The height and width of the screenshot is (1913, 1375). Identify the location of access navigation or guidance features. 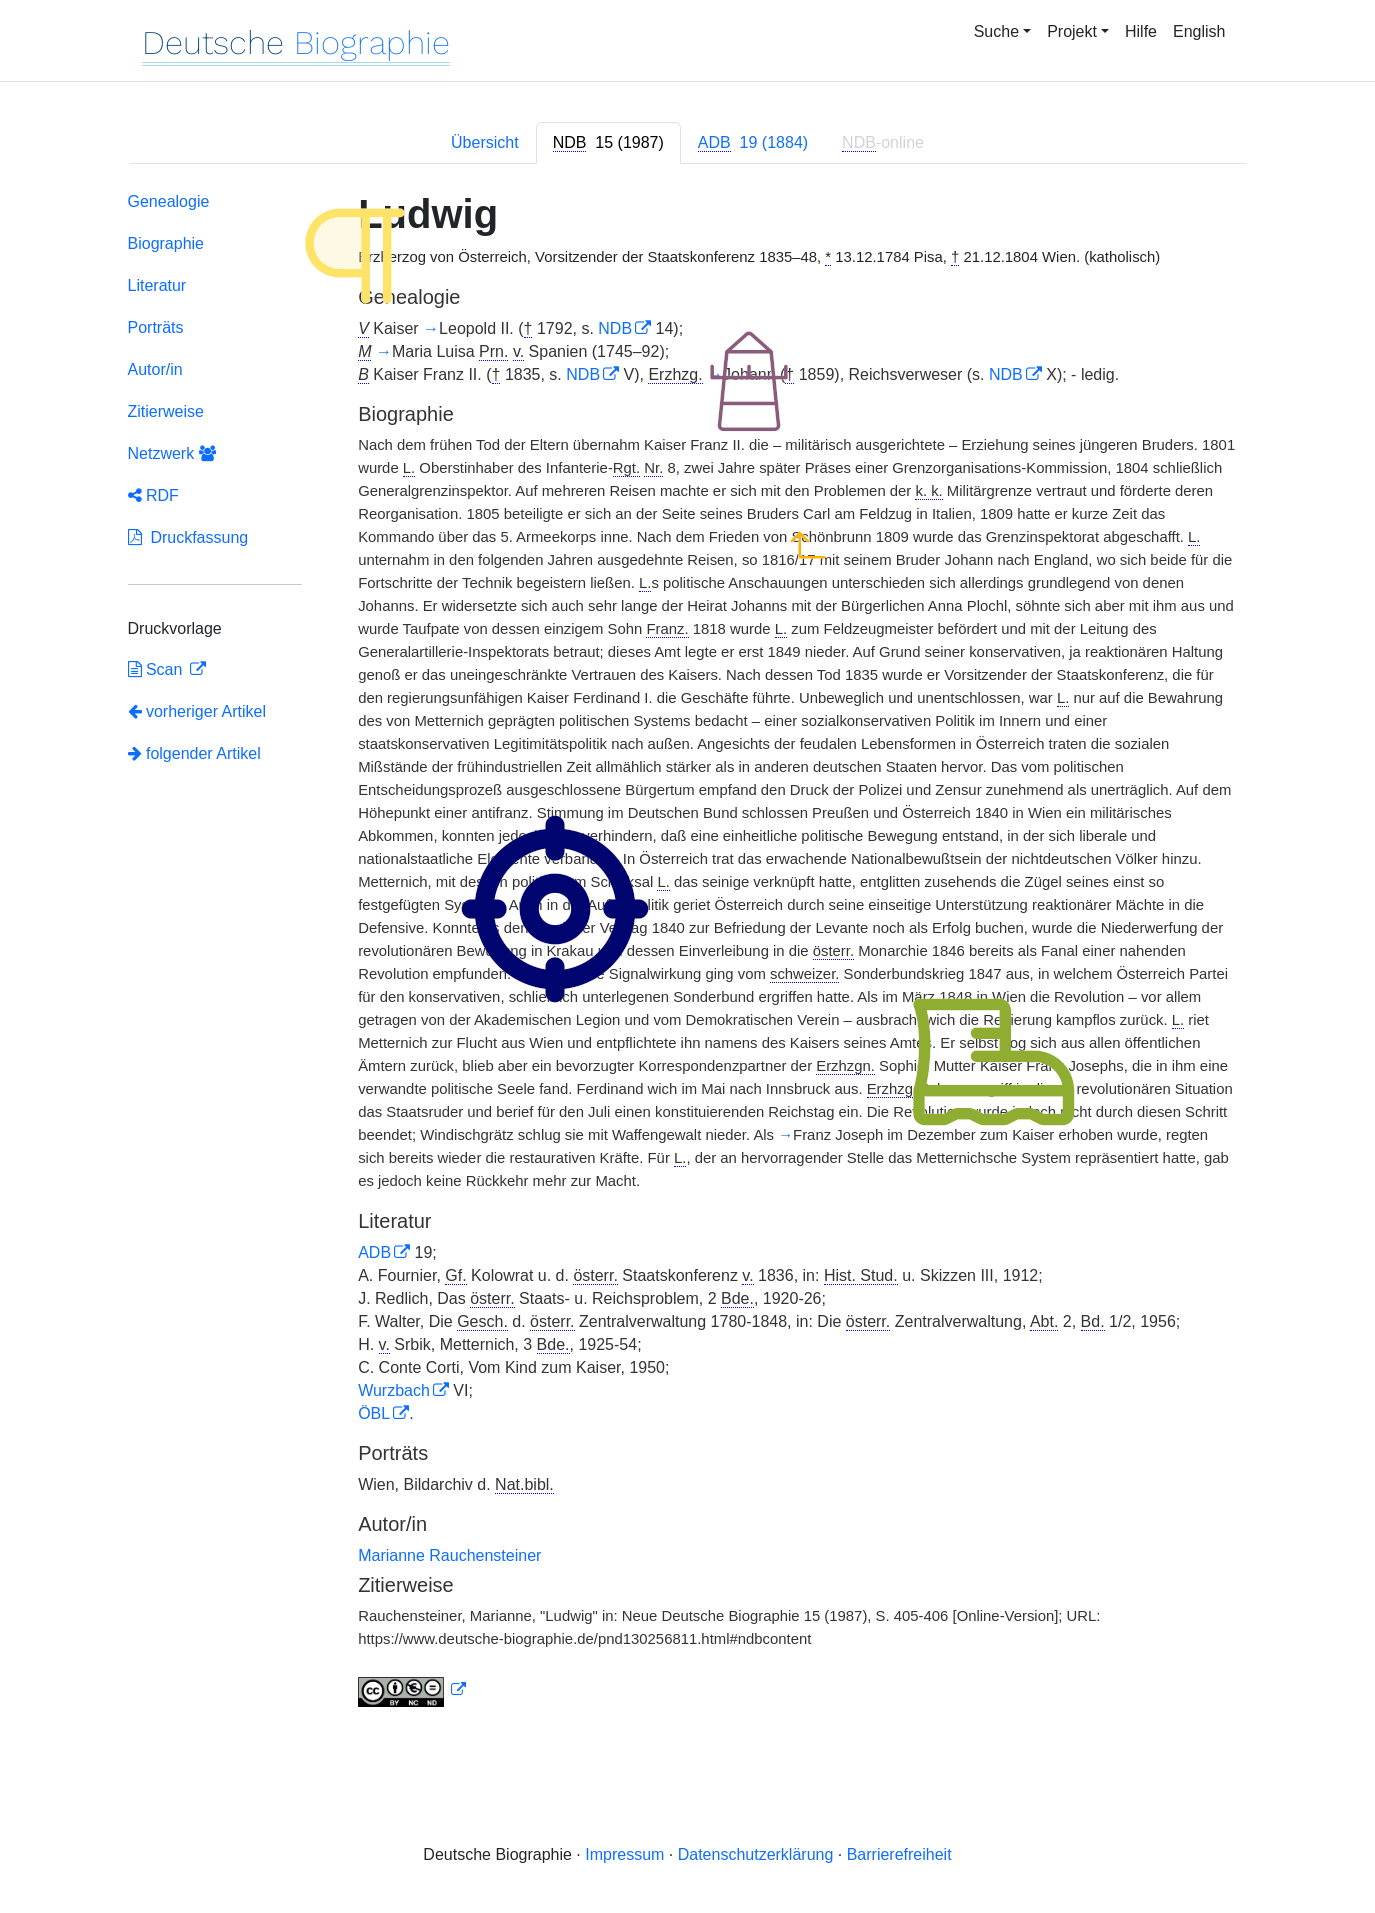
(749, 385).